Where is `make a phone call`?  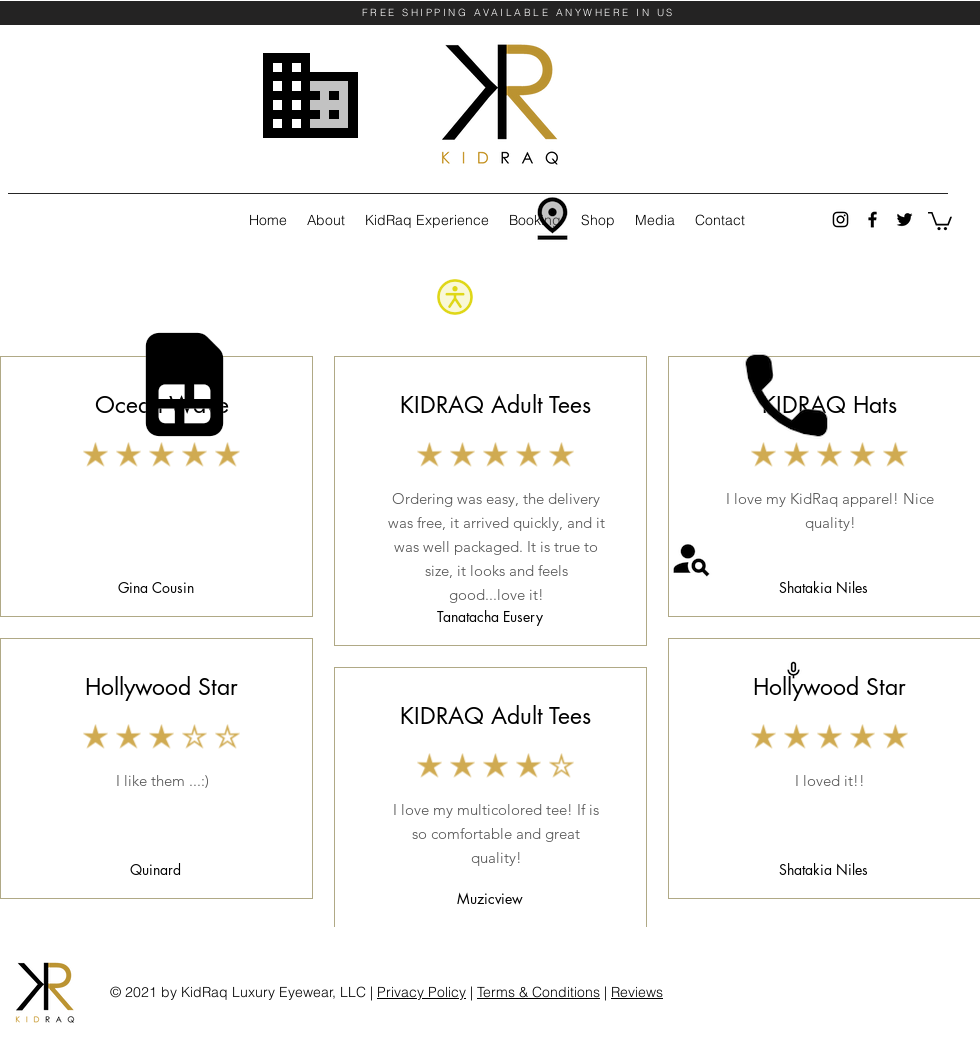 make a phone call is located at coordinates (786, 395).